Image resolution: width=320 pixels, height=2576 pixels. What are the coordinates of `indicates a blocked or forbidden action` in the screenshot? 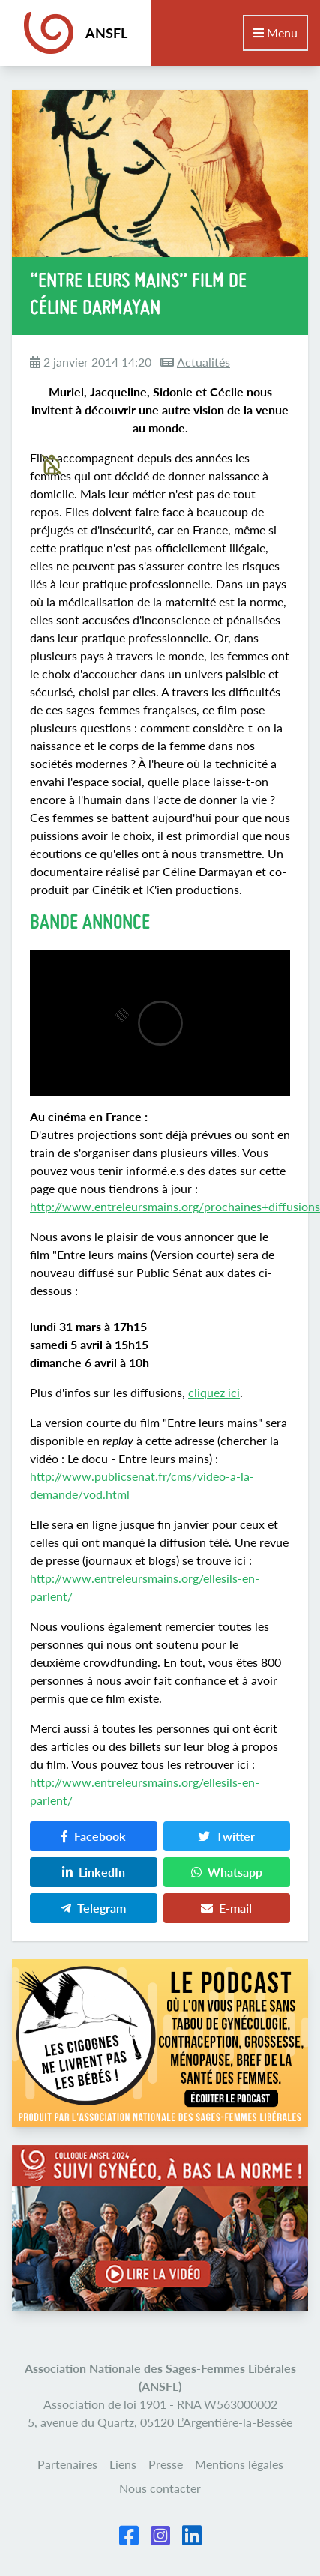 It's located at (122, 1015).